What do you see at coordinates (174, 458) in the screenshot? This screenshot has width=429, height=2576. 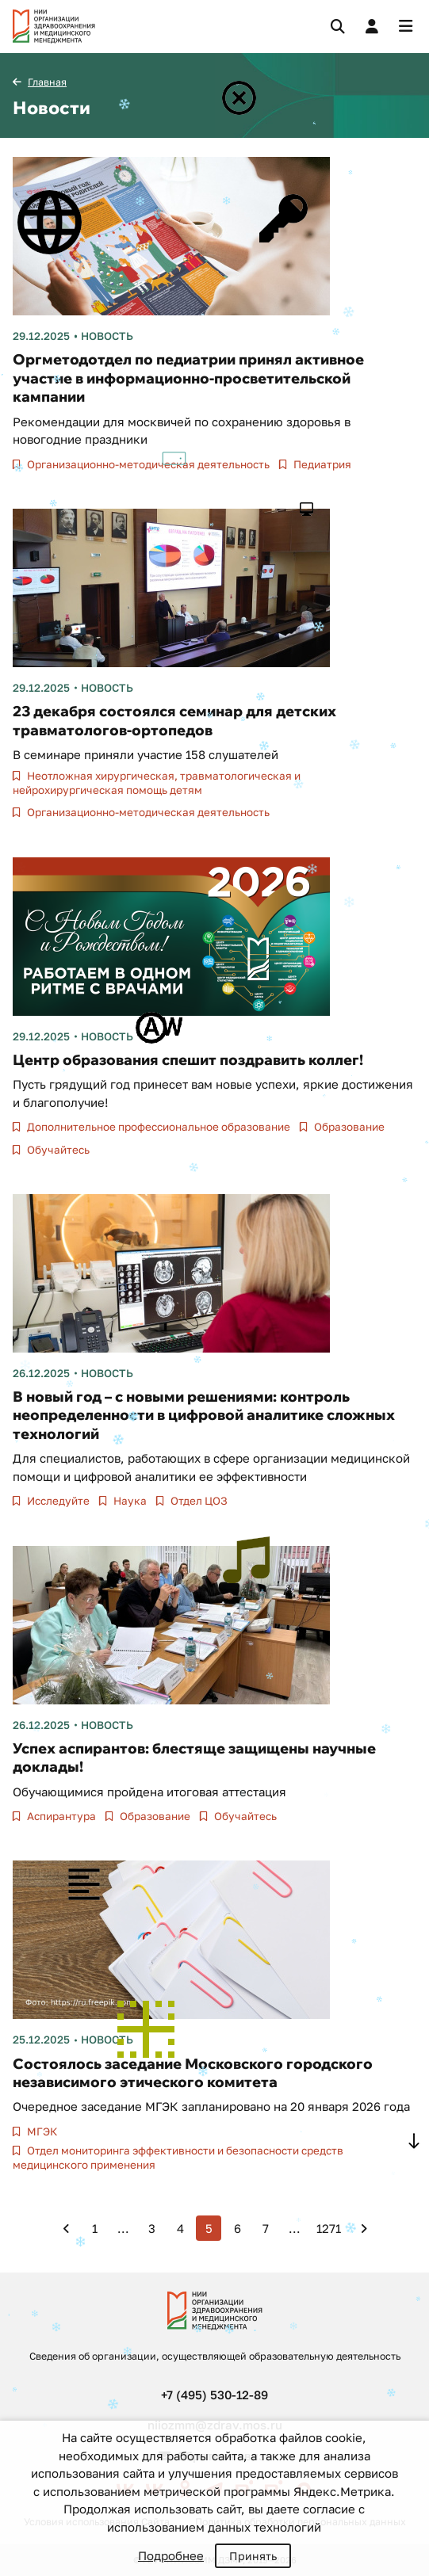 I see `access storage or disk management` at bounding box center [174, 458].